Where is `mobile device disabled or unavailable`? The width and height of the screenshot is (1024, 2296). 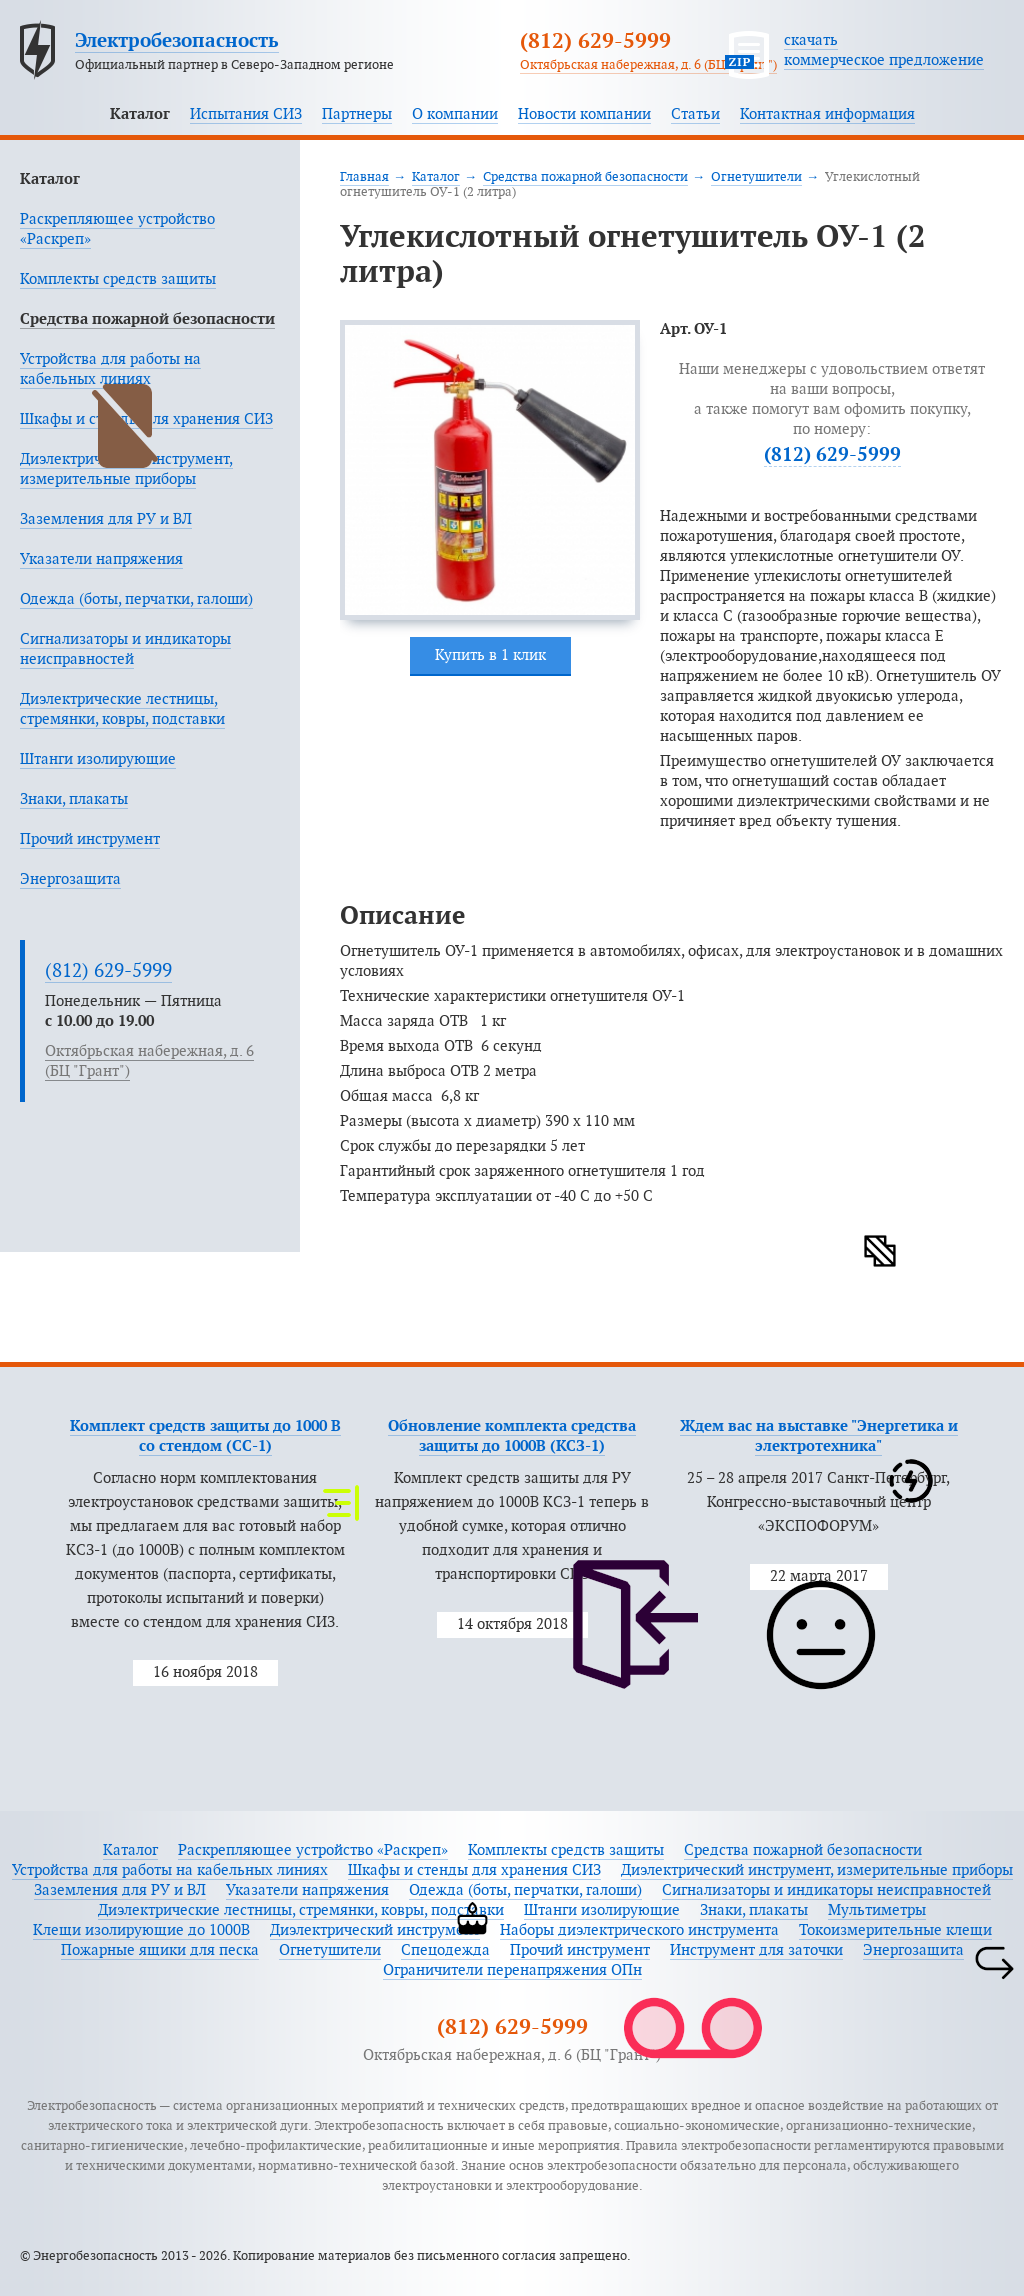 mobile device disabled or unavailable is located at coordinates (125, 426).